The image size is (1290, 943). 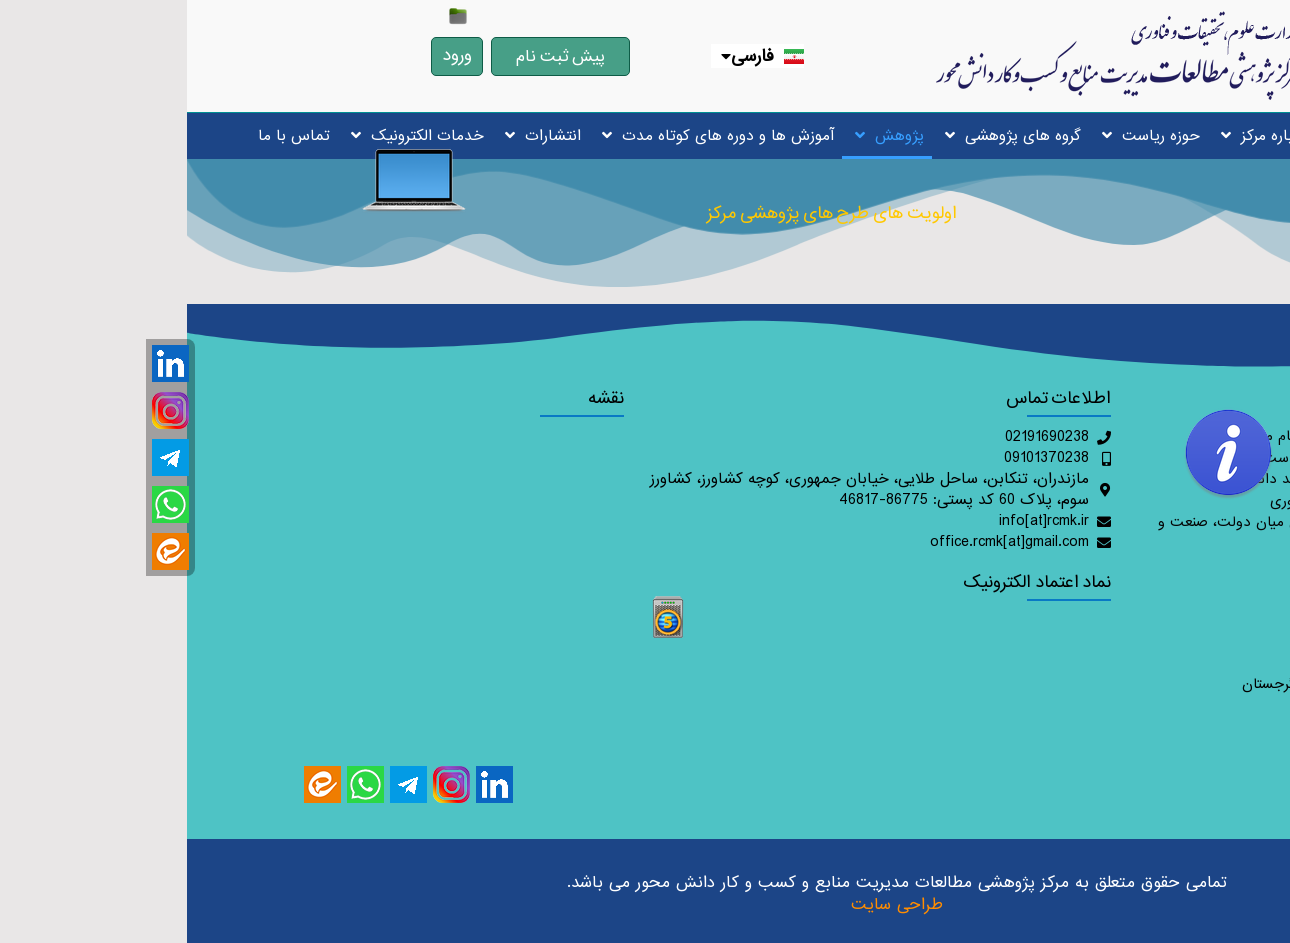 I want to click on represents this macbook device in system settings, so click(x=414, y=171).